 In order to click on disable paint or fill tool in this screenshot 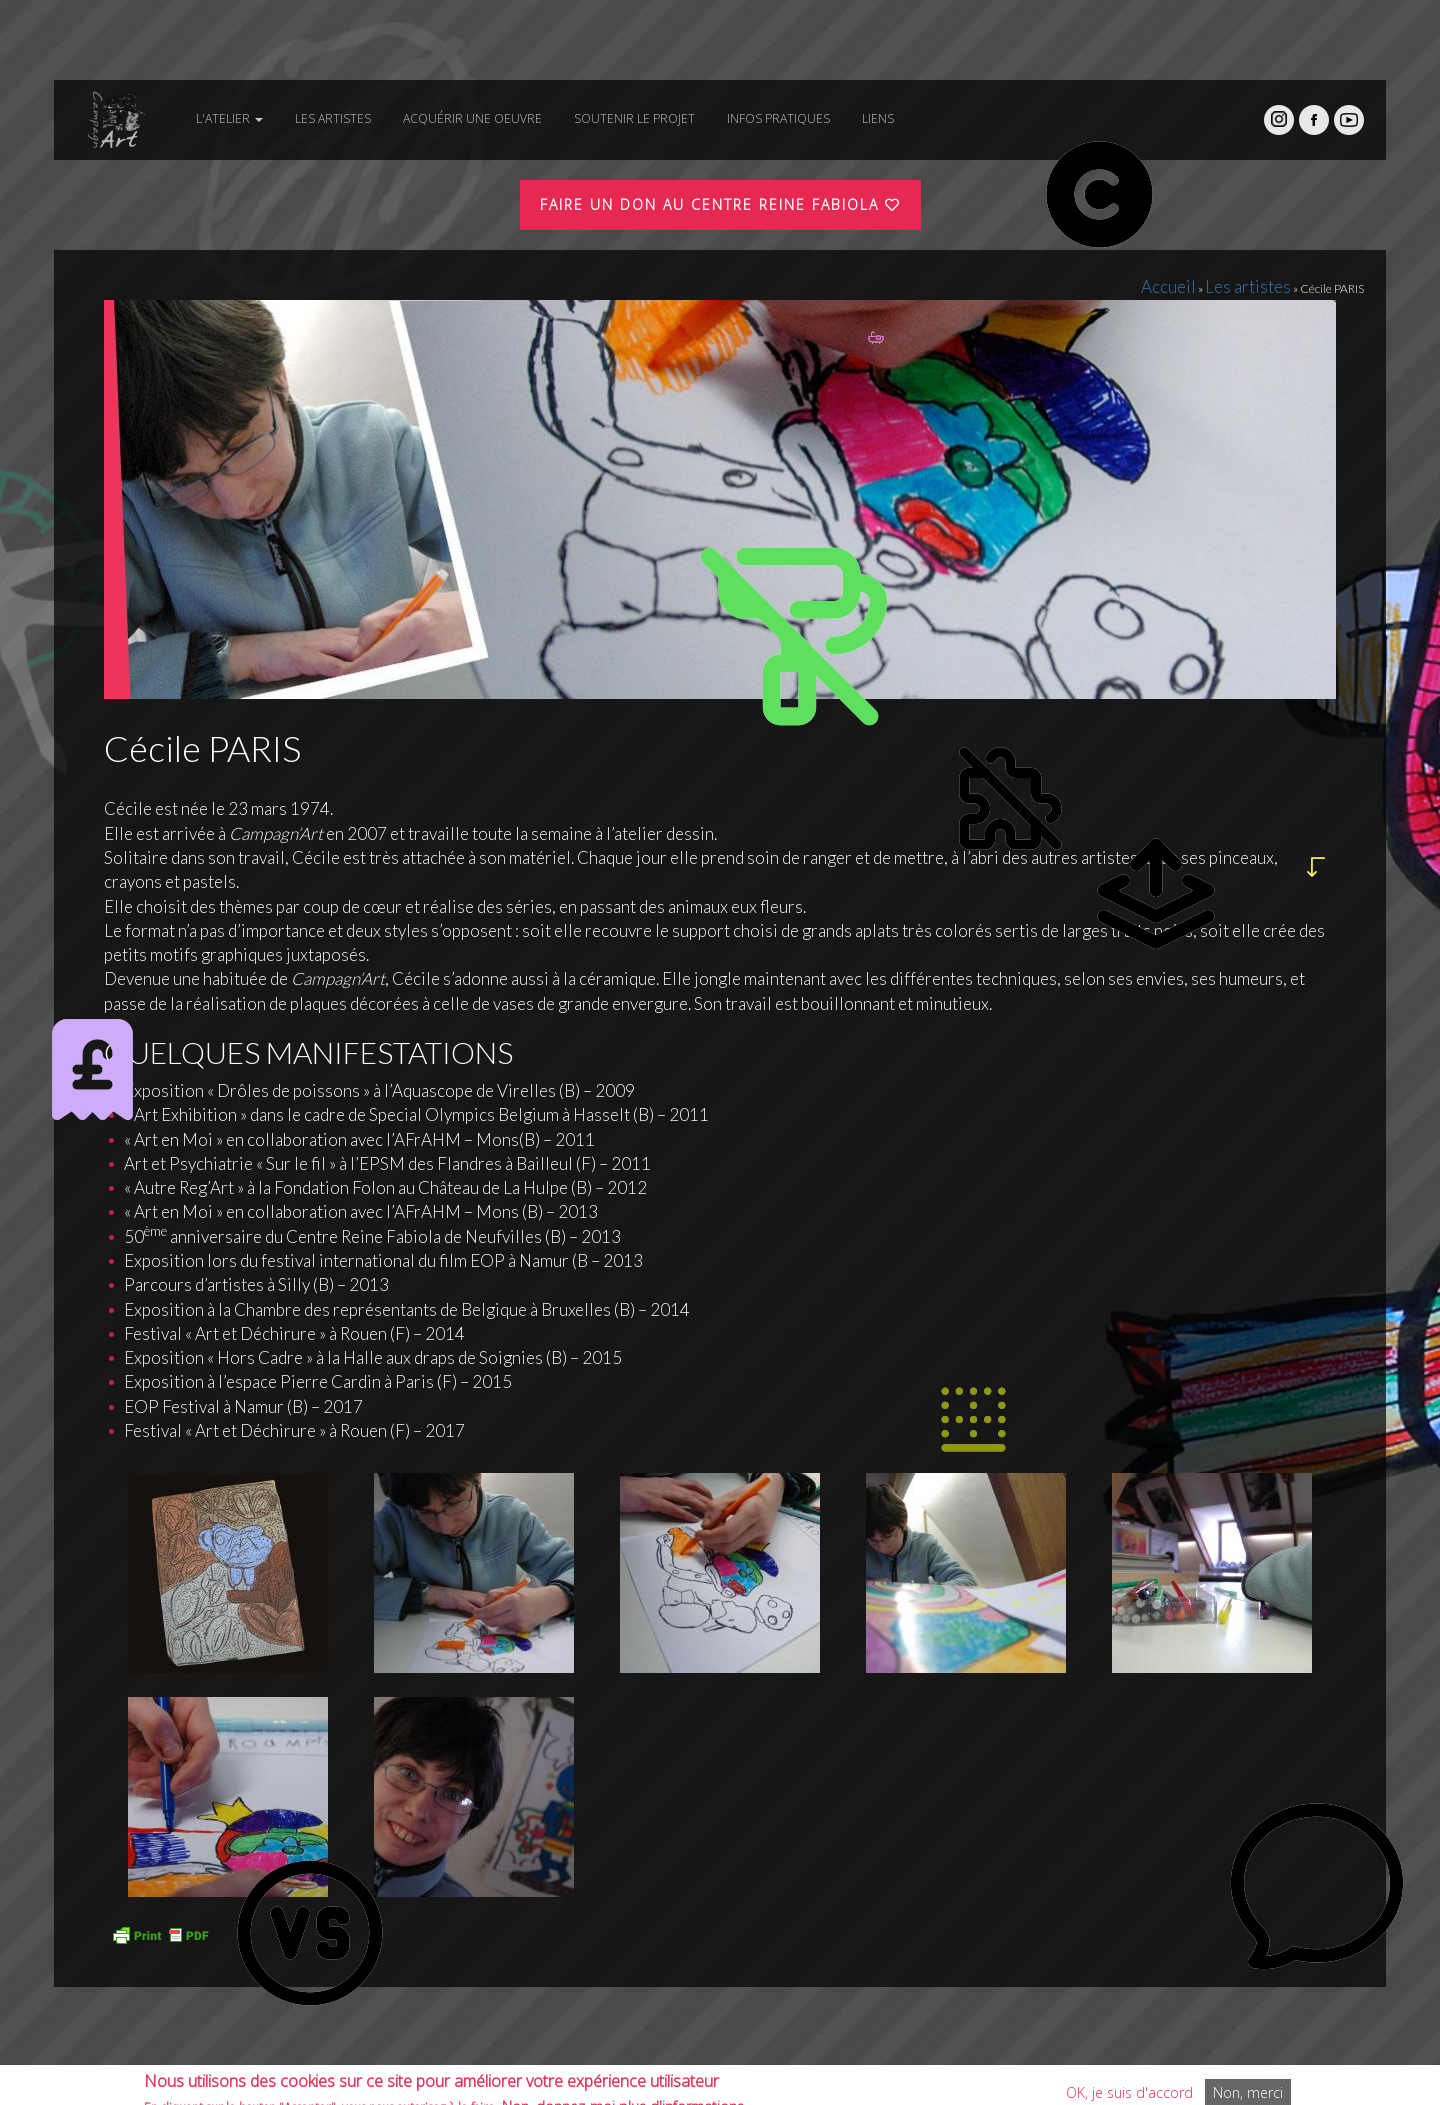, I will do `click(789, 636)`.